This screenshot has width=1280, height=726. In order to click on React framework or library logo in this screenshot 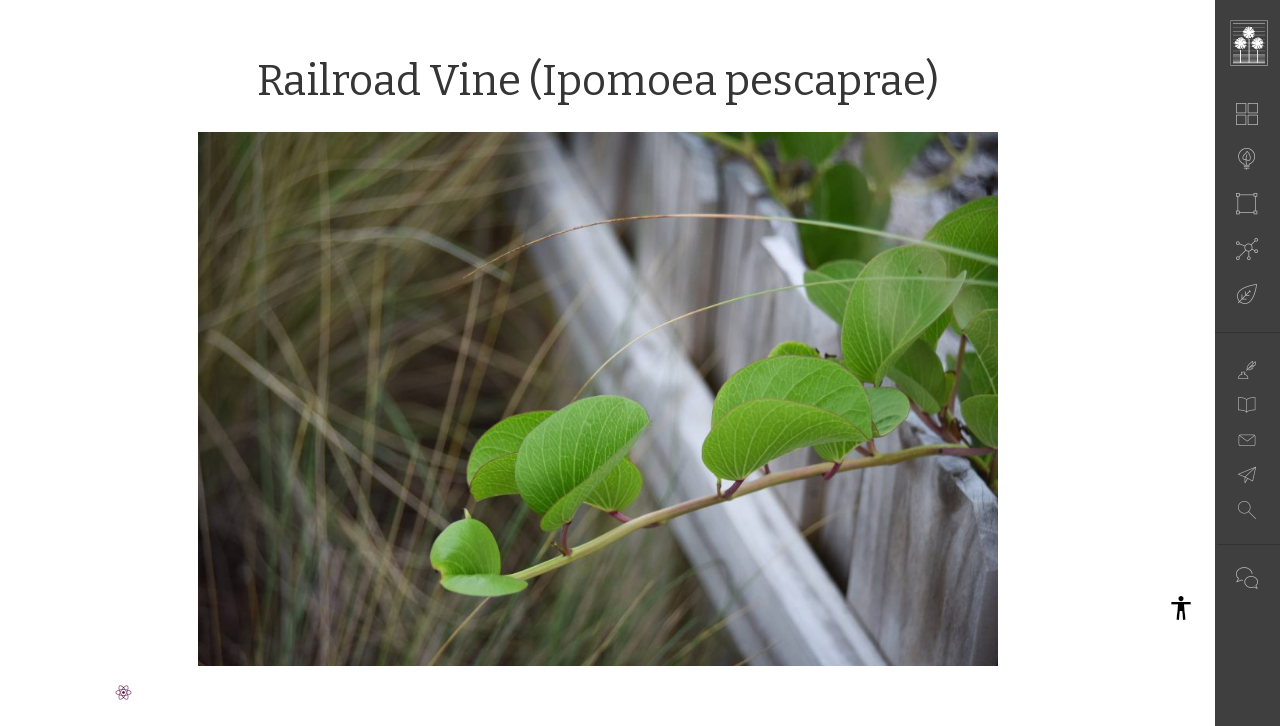, I will do `click(123, 692)`.